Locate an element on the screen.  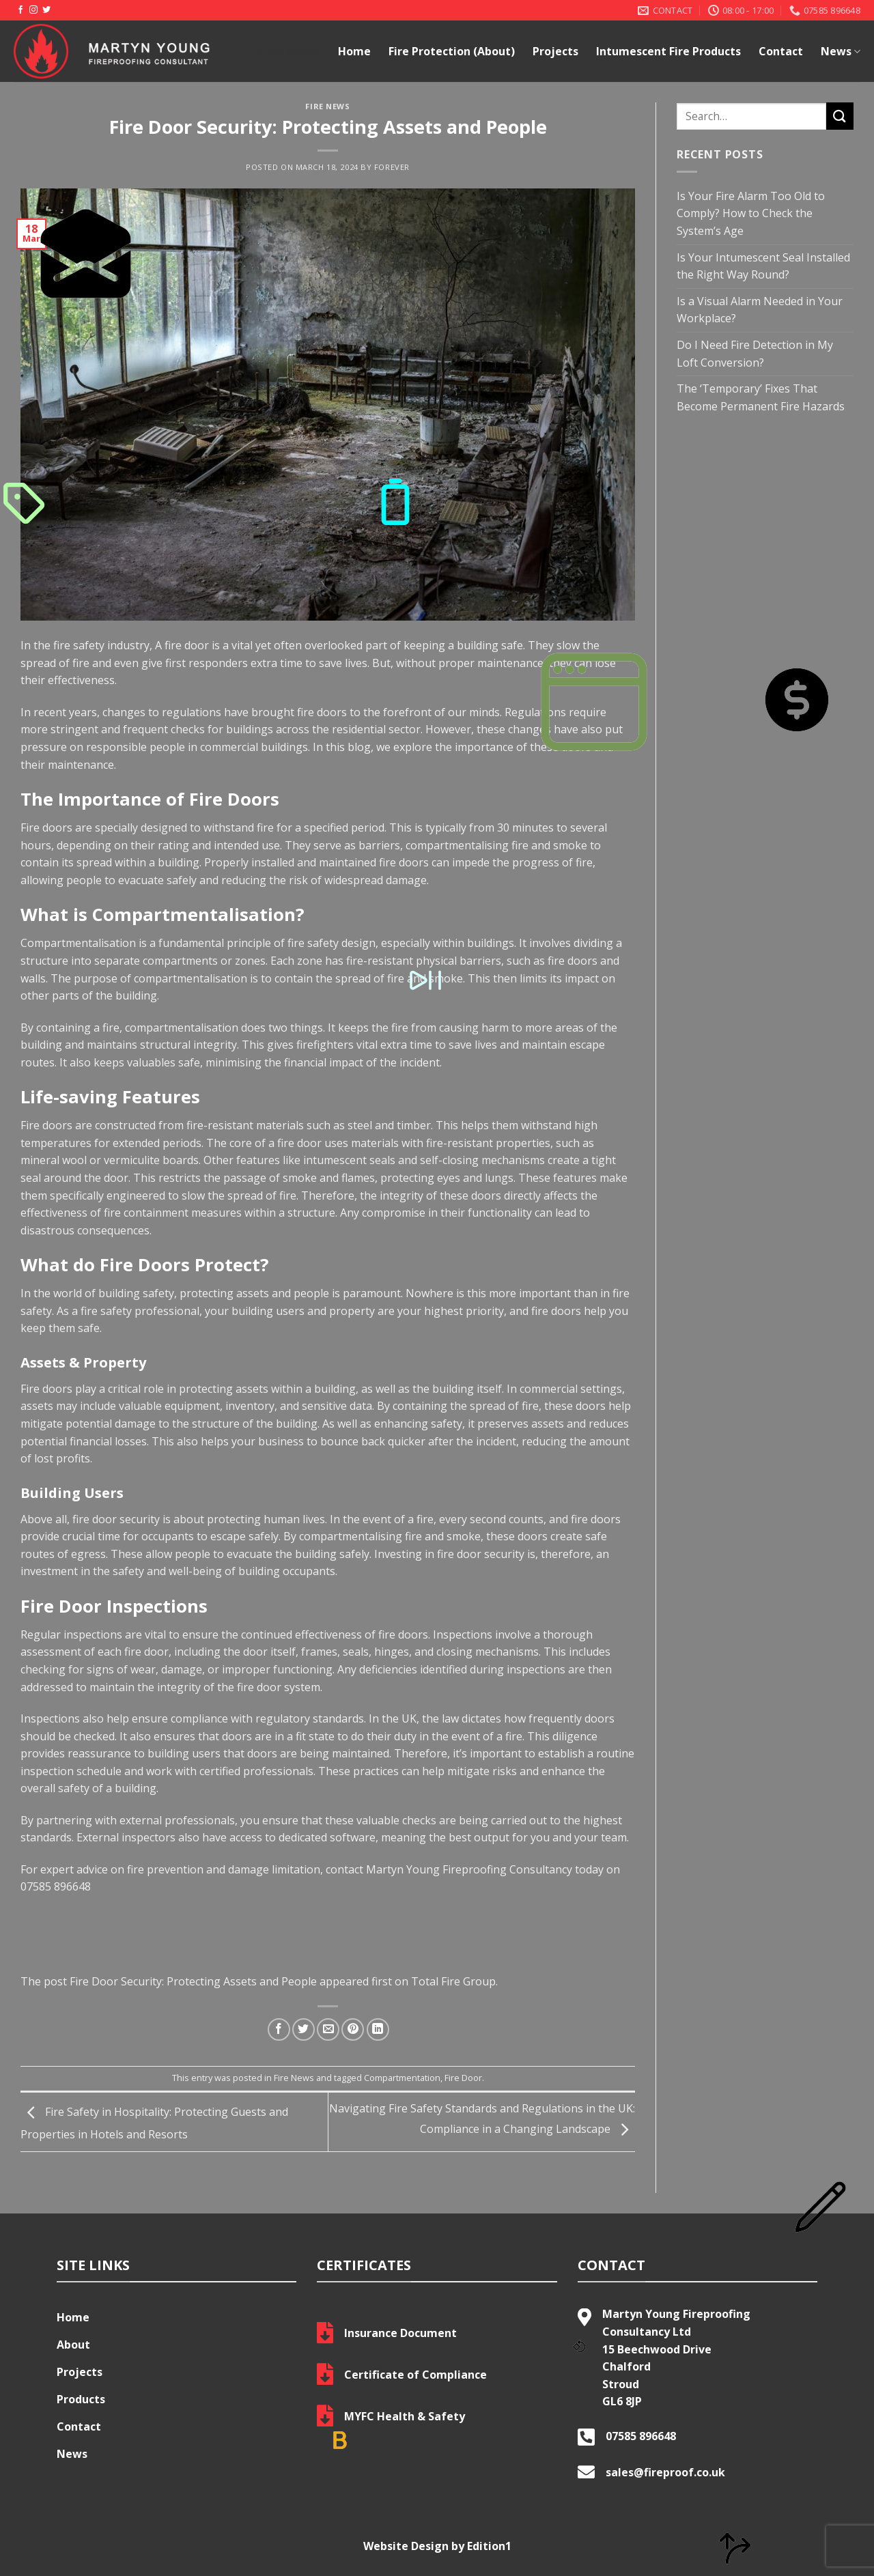
take the exit or turn right ahead is located at coordinates (735, 2548).